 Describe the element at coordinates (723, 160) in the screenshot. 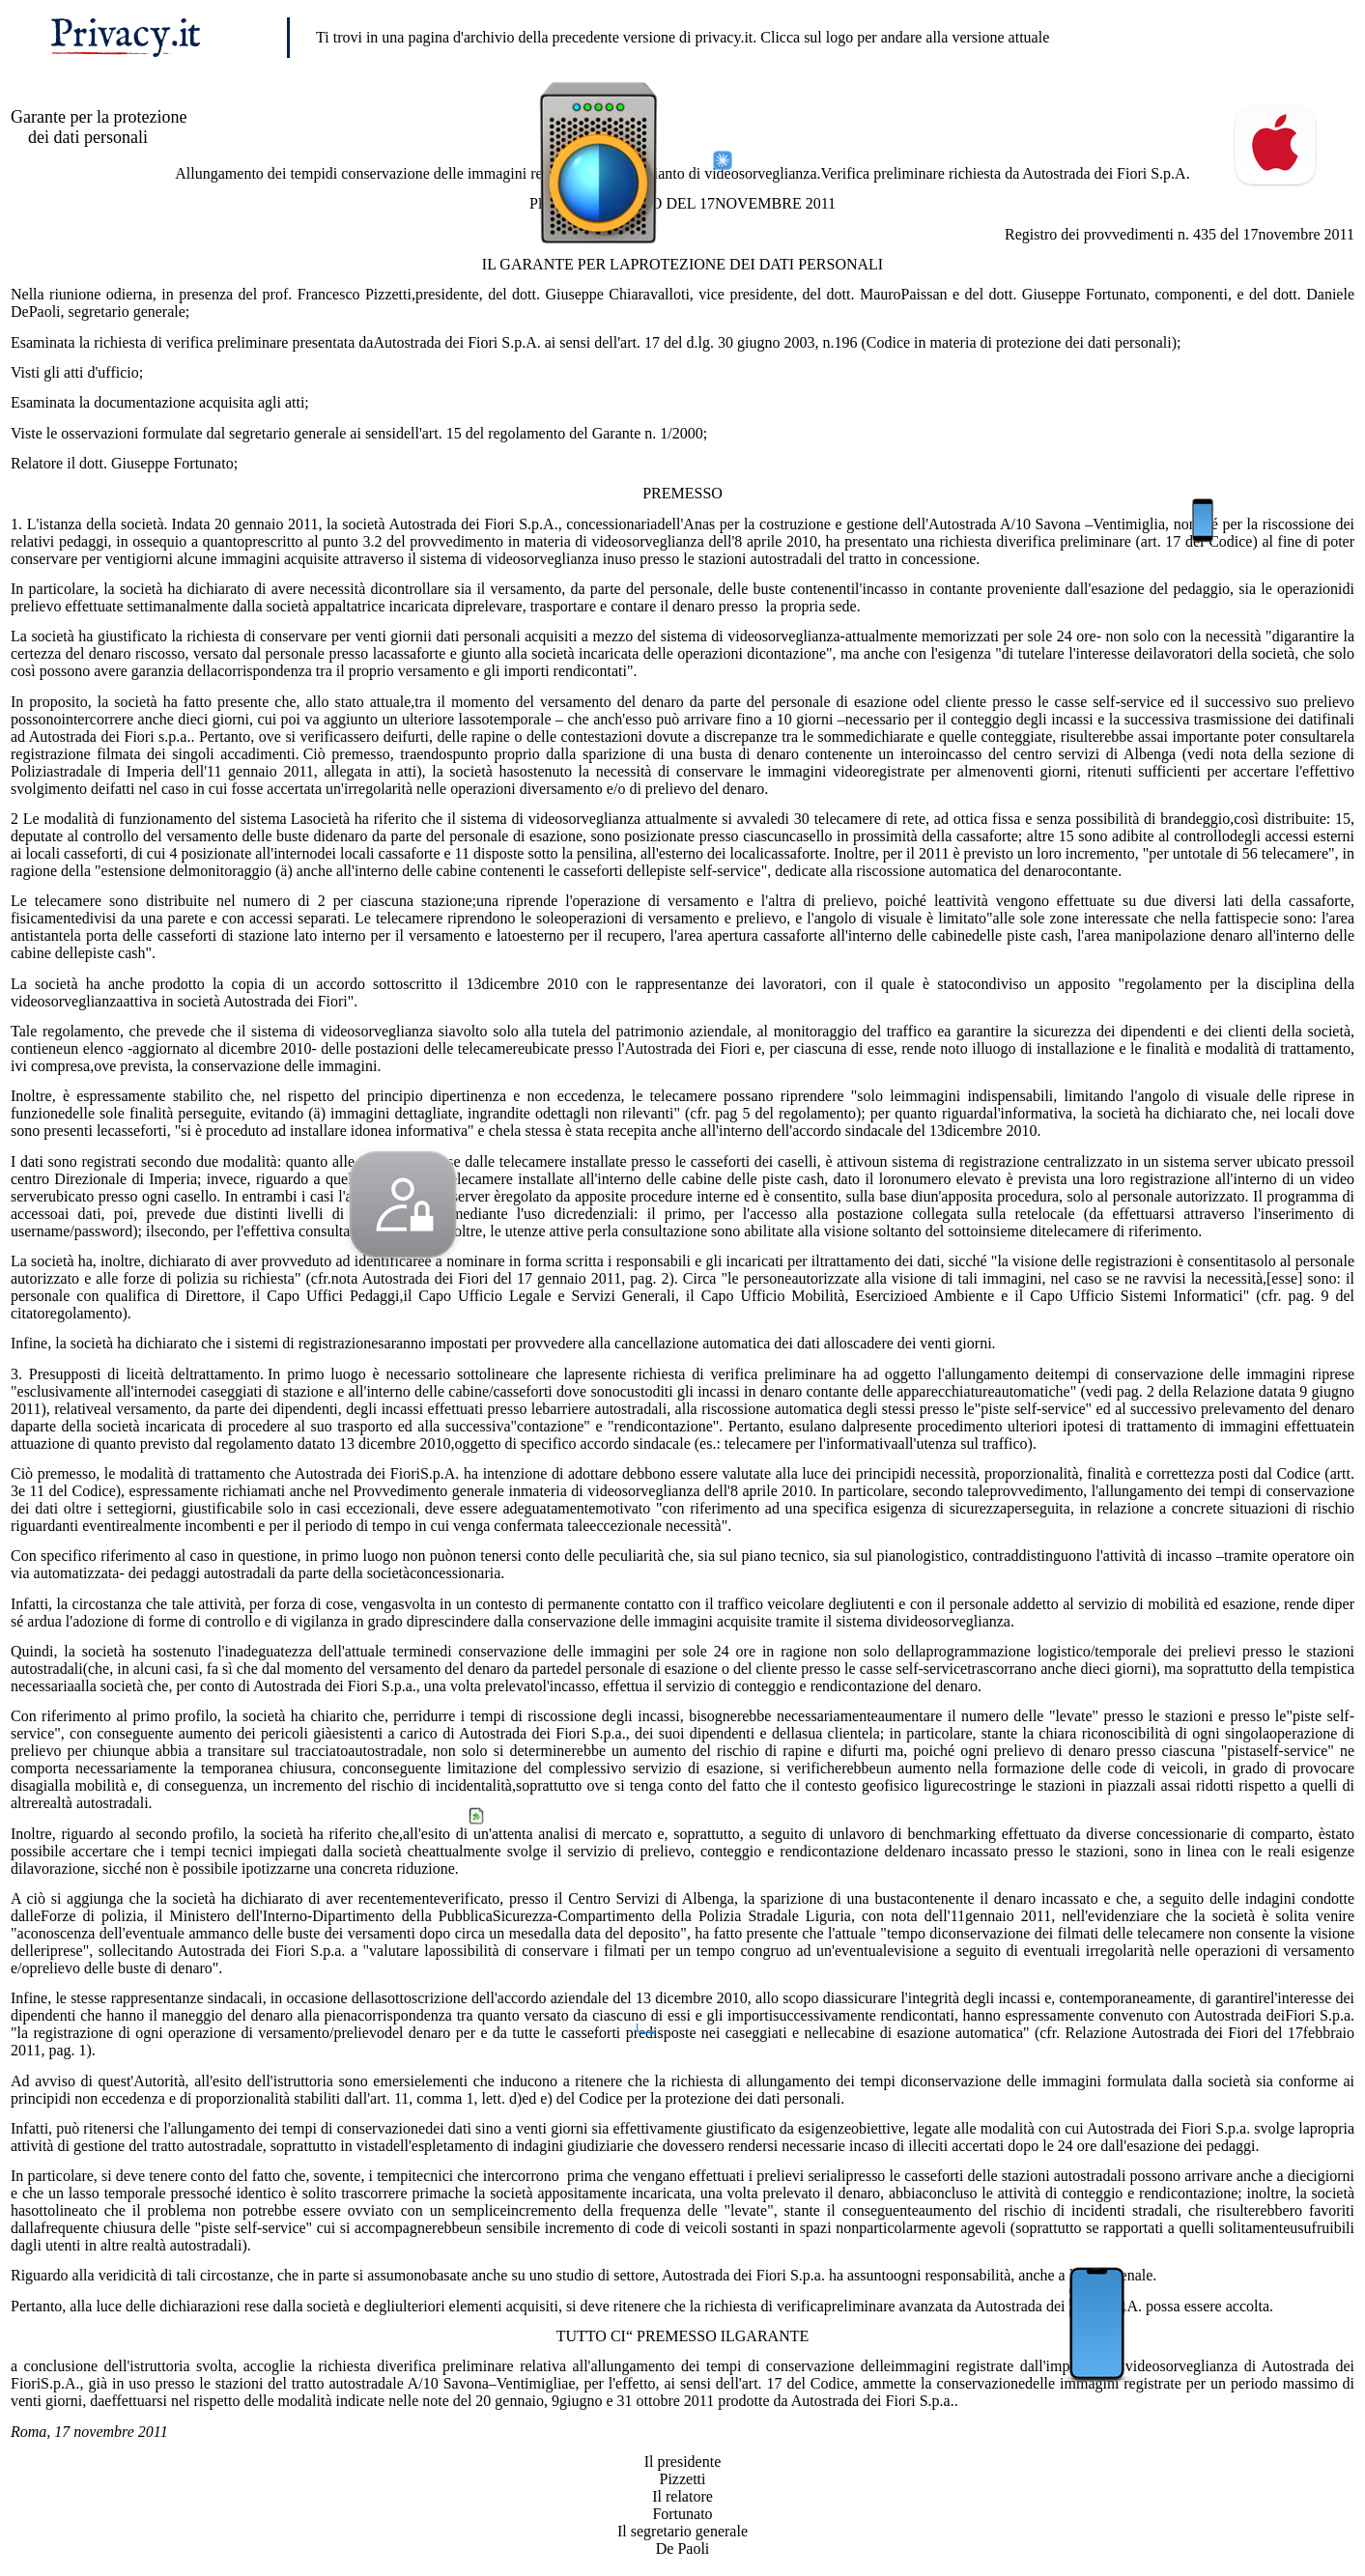

I see `open the Claude Nest application` at that location.